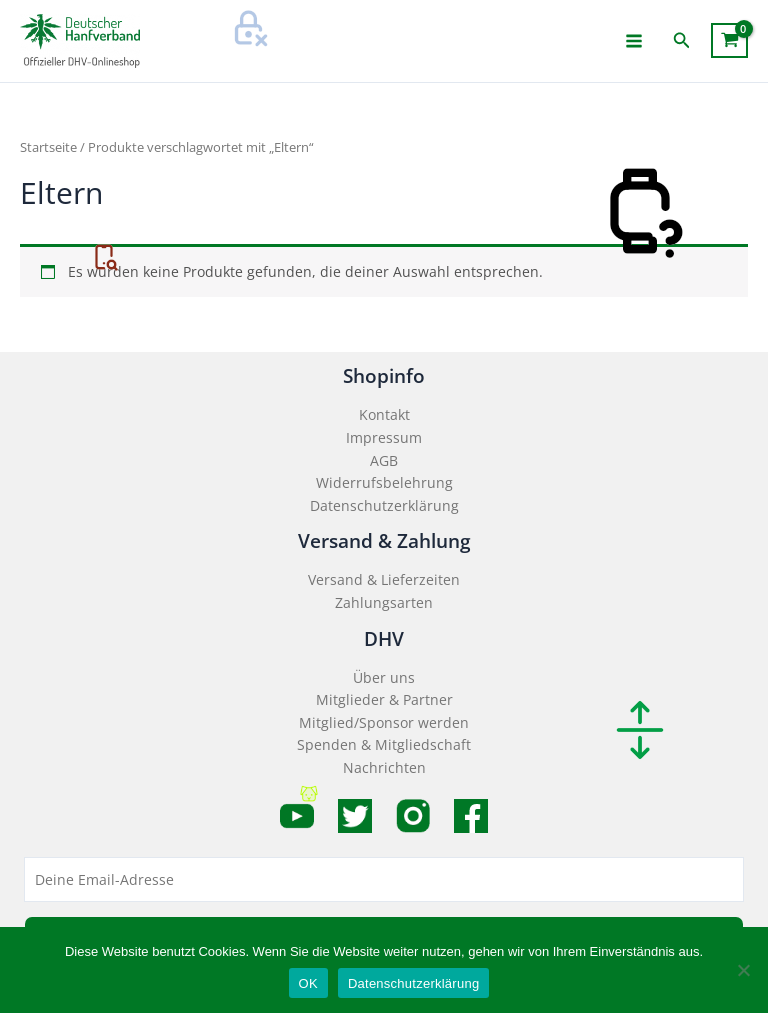 The width and height of the screenshot is (768, 1013). Describe the element at coordinates (640, 730) in the screenshot. I see `expand content vertically` at that location.